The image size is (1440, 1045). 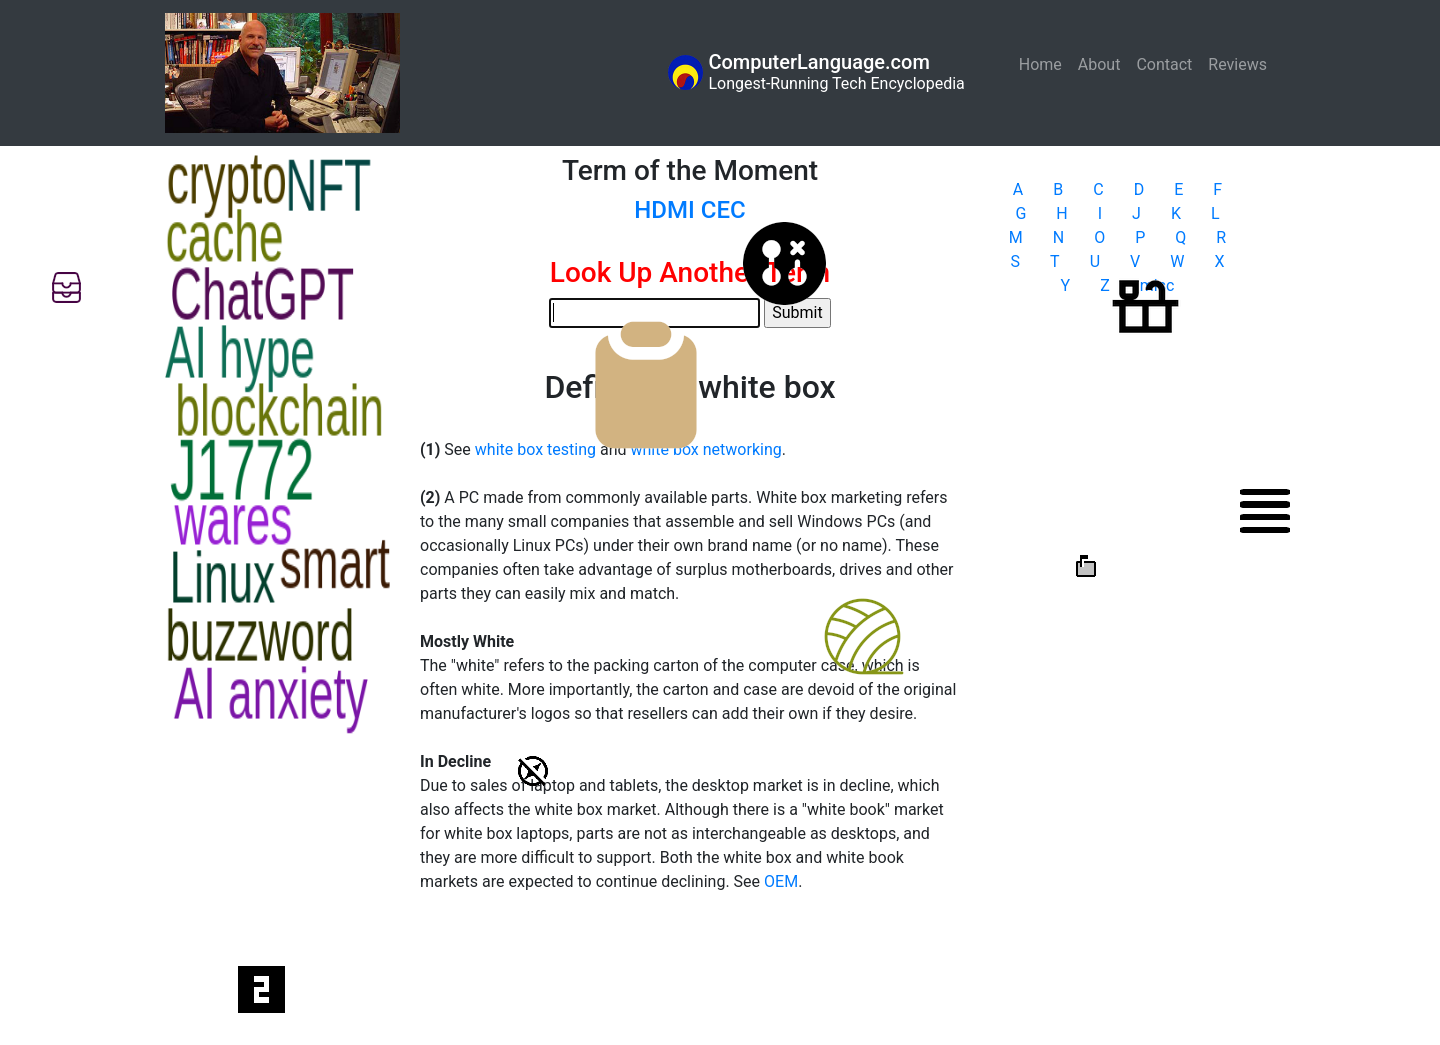 I want to click on view content in headline or list format, so click(x=1265, y=511).